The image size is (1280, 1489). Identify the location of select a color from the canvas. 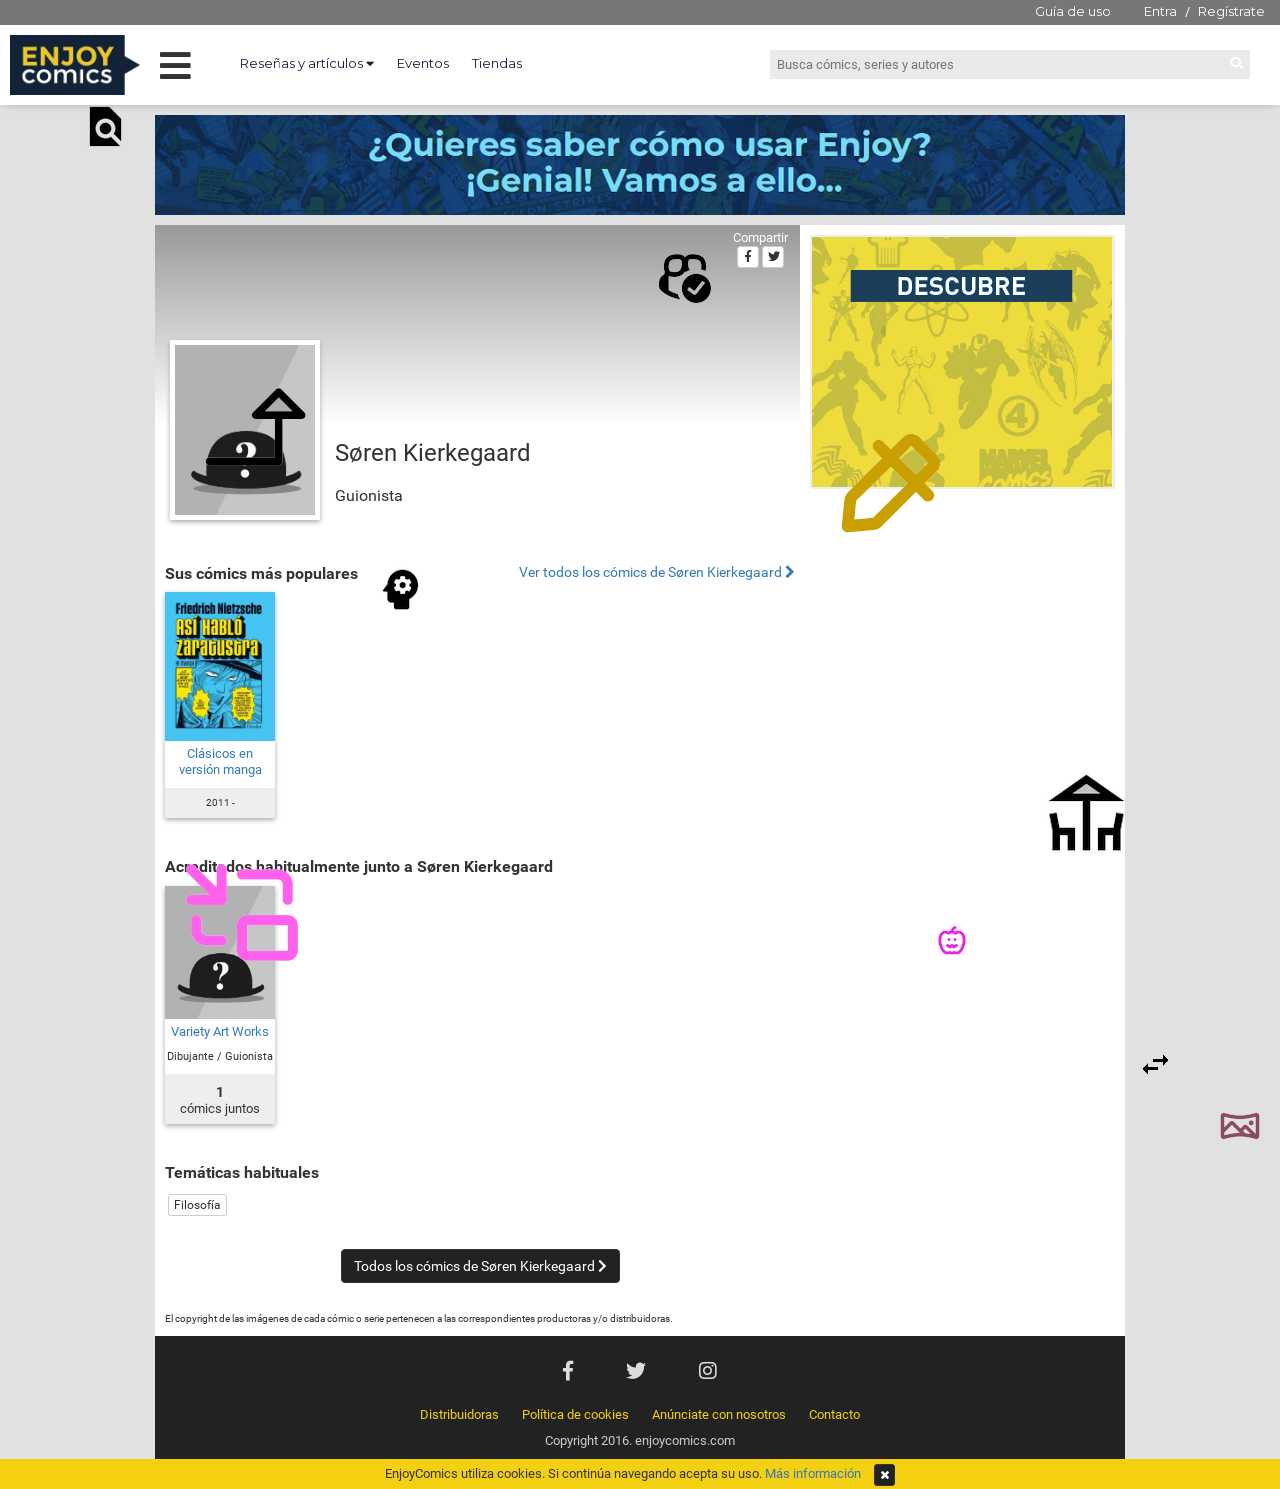
(891, 483).